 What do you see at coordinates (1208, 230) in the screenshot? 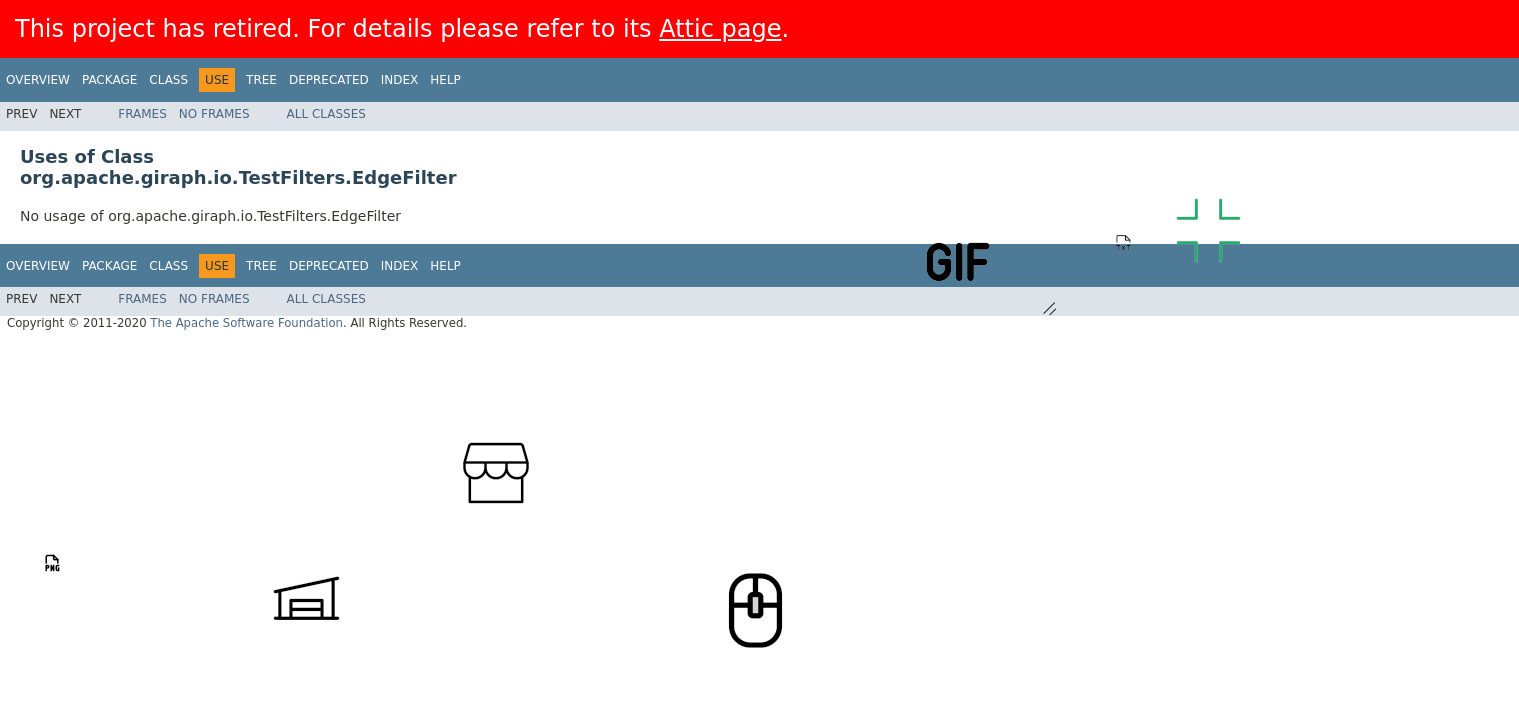
I see `exit fullscreen mode` at bounding box center [1208, 230].